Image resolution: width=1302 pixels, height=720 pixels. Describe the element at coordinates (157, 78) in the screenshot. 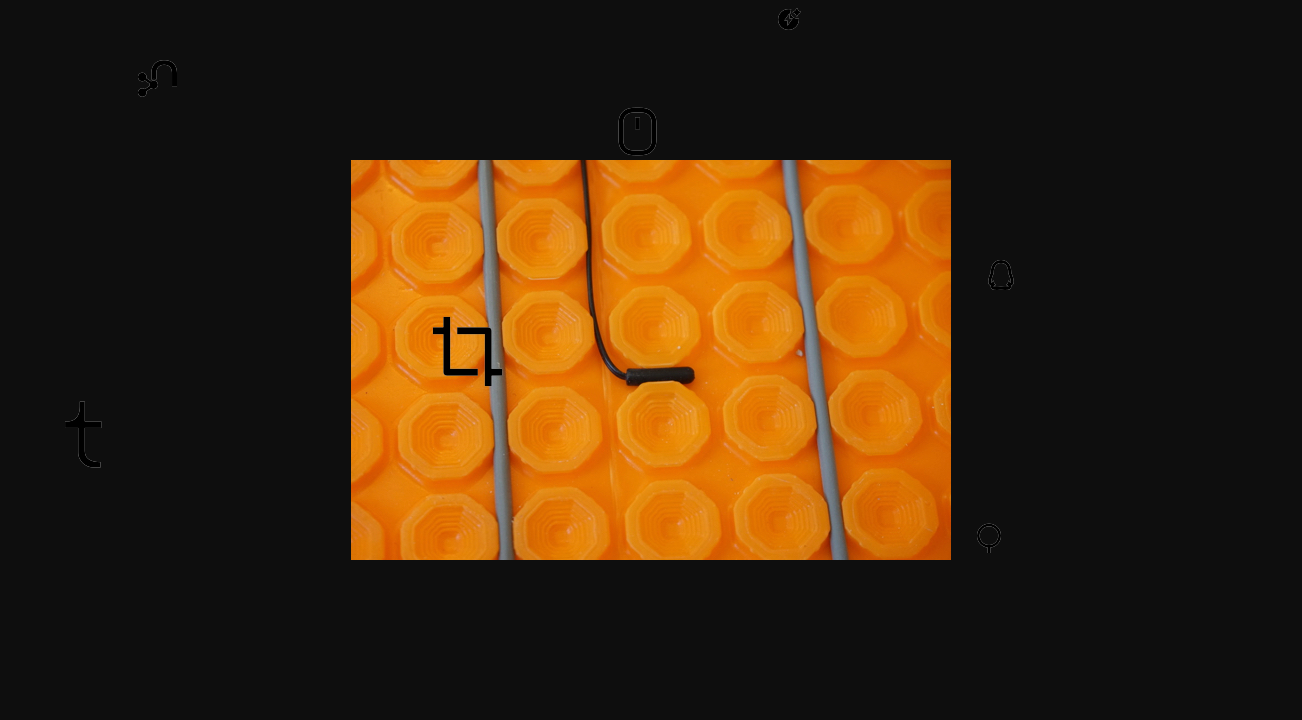

I see `neo4j graph database logo` at that location.